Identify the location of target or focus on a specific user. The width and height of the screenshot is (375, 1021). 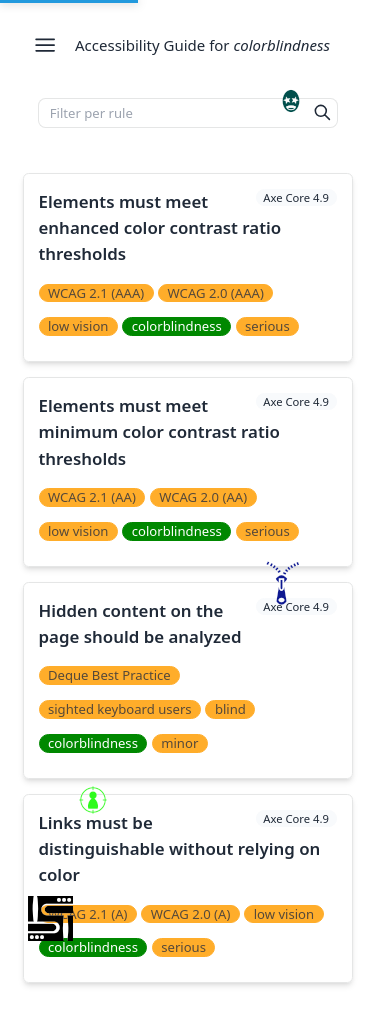
(93, 800).